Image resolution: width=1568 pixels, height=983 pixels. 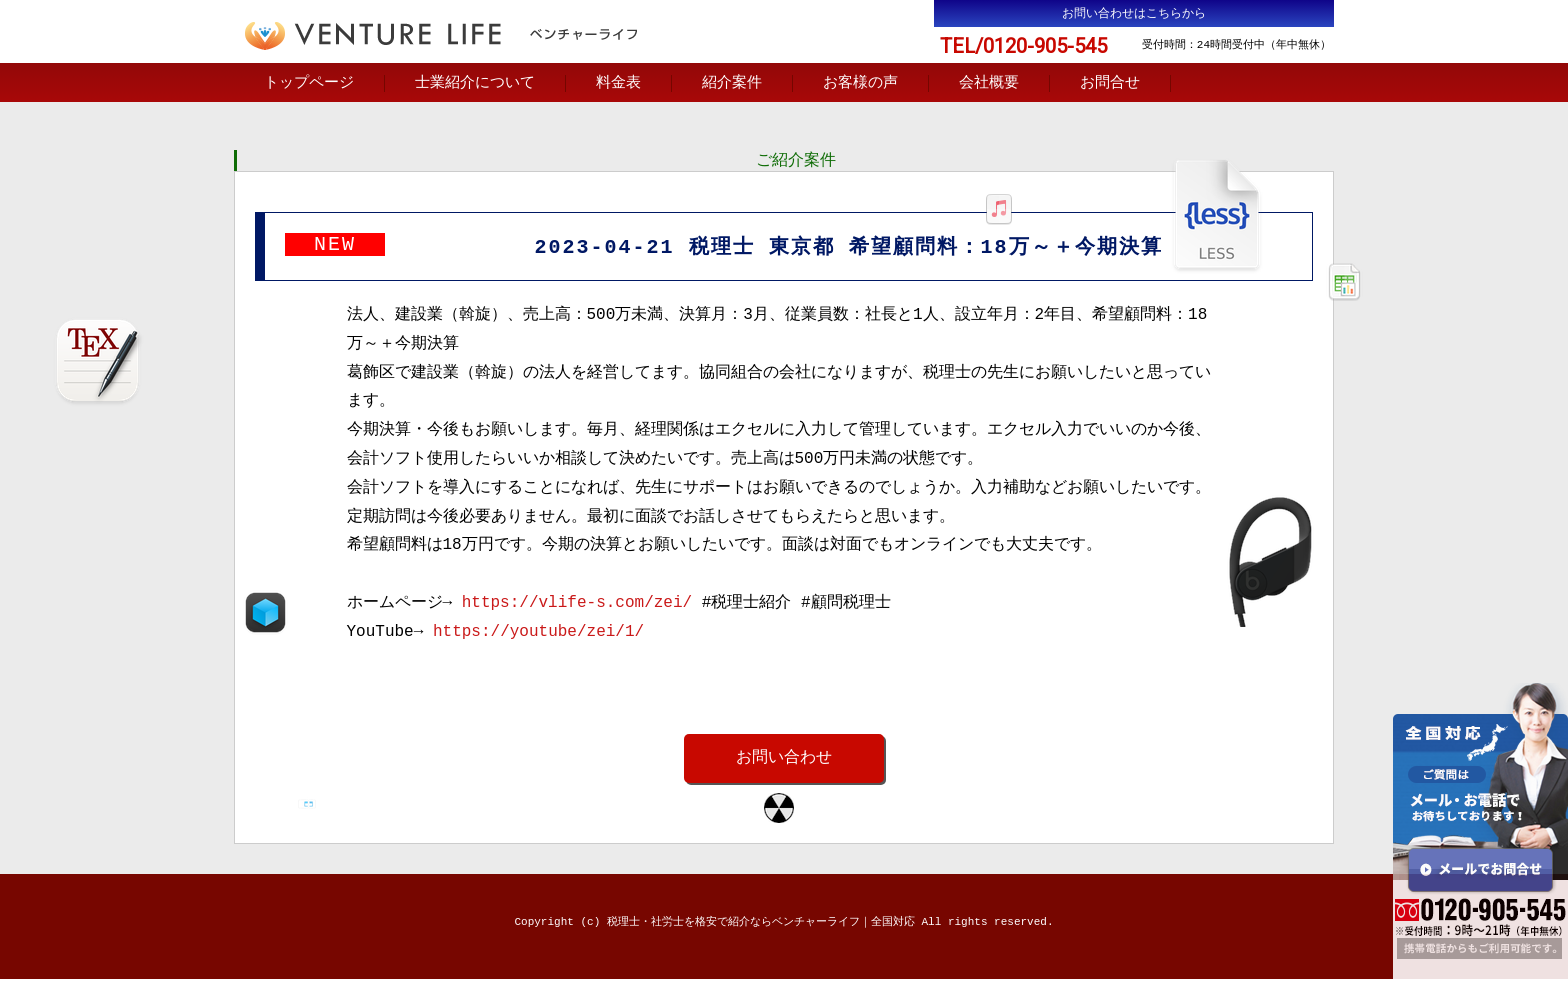 I want to click on an audio or music file, so click(x=999, y=209).